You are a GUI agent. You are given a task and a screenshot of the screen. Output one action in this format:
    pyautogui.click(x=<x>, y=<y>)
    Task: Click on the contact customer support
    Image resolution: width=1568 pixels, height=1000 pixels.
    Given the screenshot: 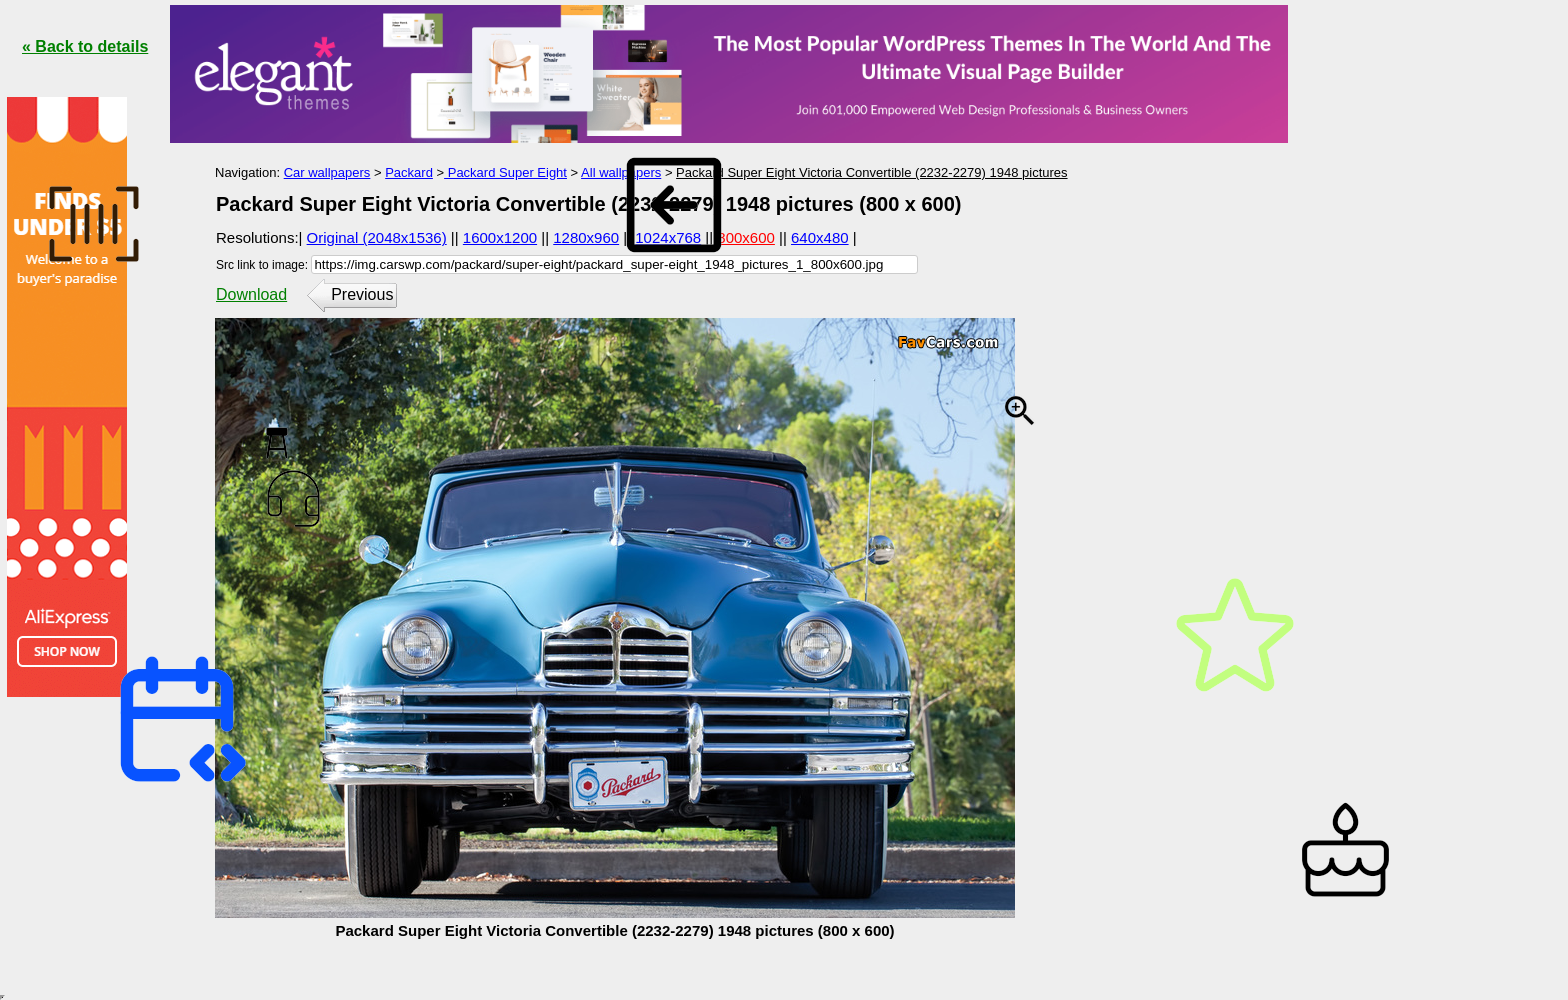 What is the action you would take?
    pyautogui.click(x=293, y=496)
    